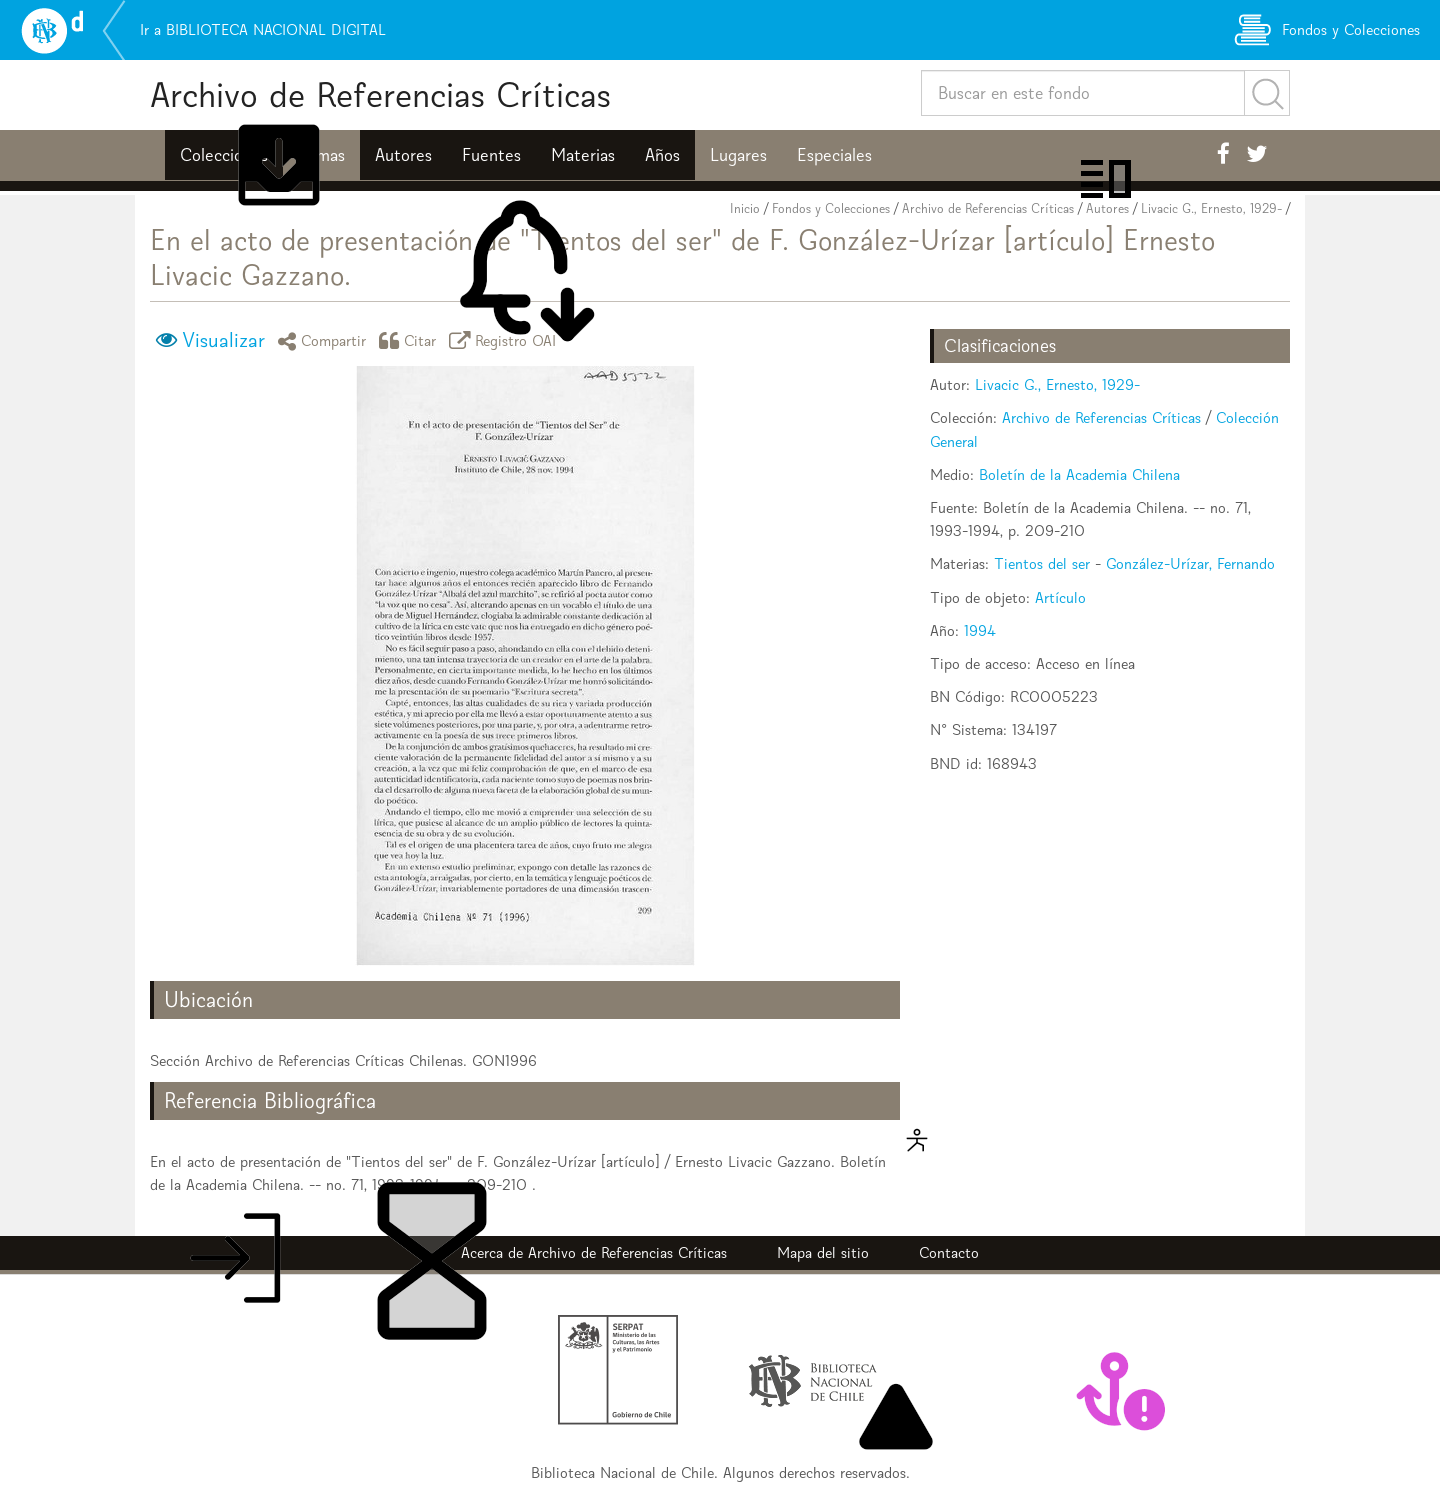 This screenshot has width=1440, height=1504. I want to click on indicates a warning or alert status, so click(896, 1418).